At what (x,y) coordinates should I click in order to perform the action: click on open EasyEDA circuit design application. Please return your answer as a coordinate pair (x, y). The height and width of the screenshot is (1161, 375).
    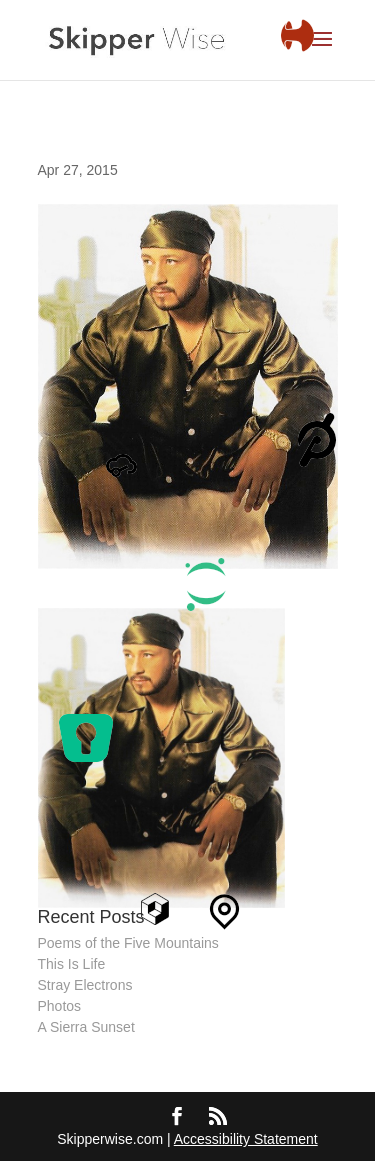
    Looking at the image, I should click on (121, 465).